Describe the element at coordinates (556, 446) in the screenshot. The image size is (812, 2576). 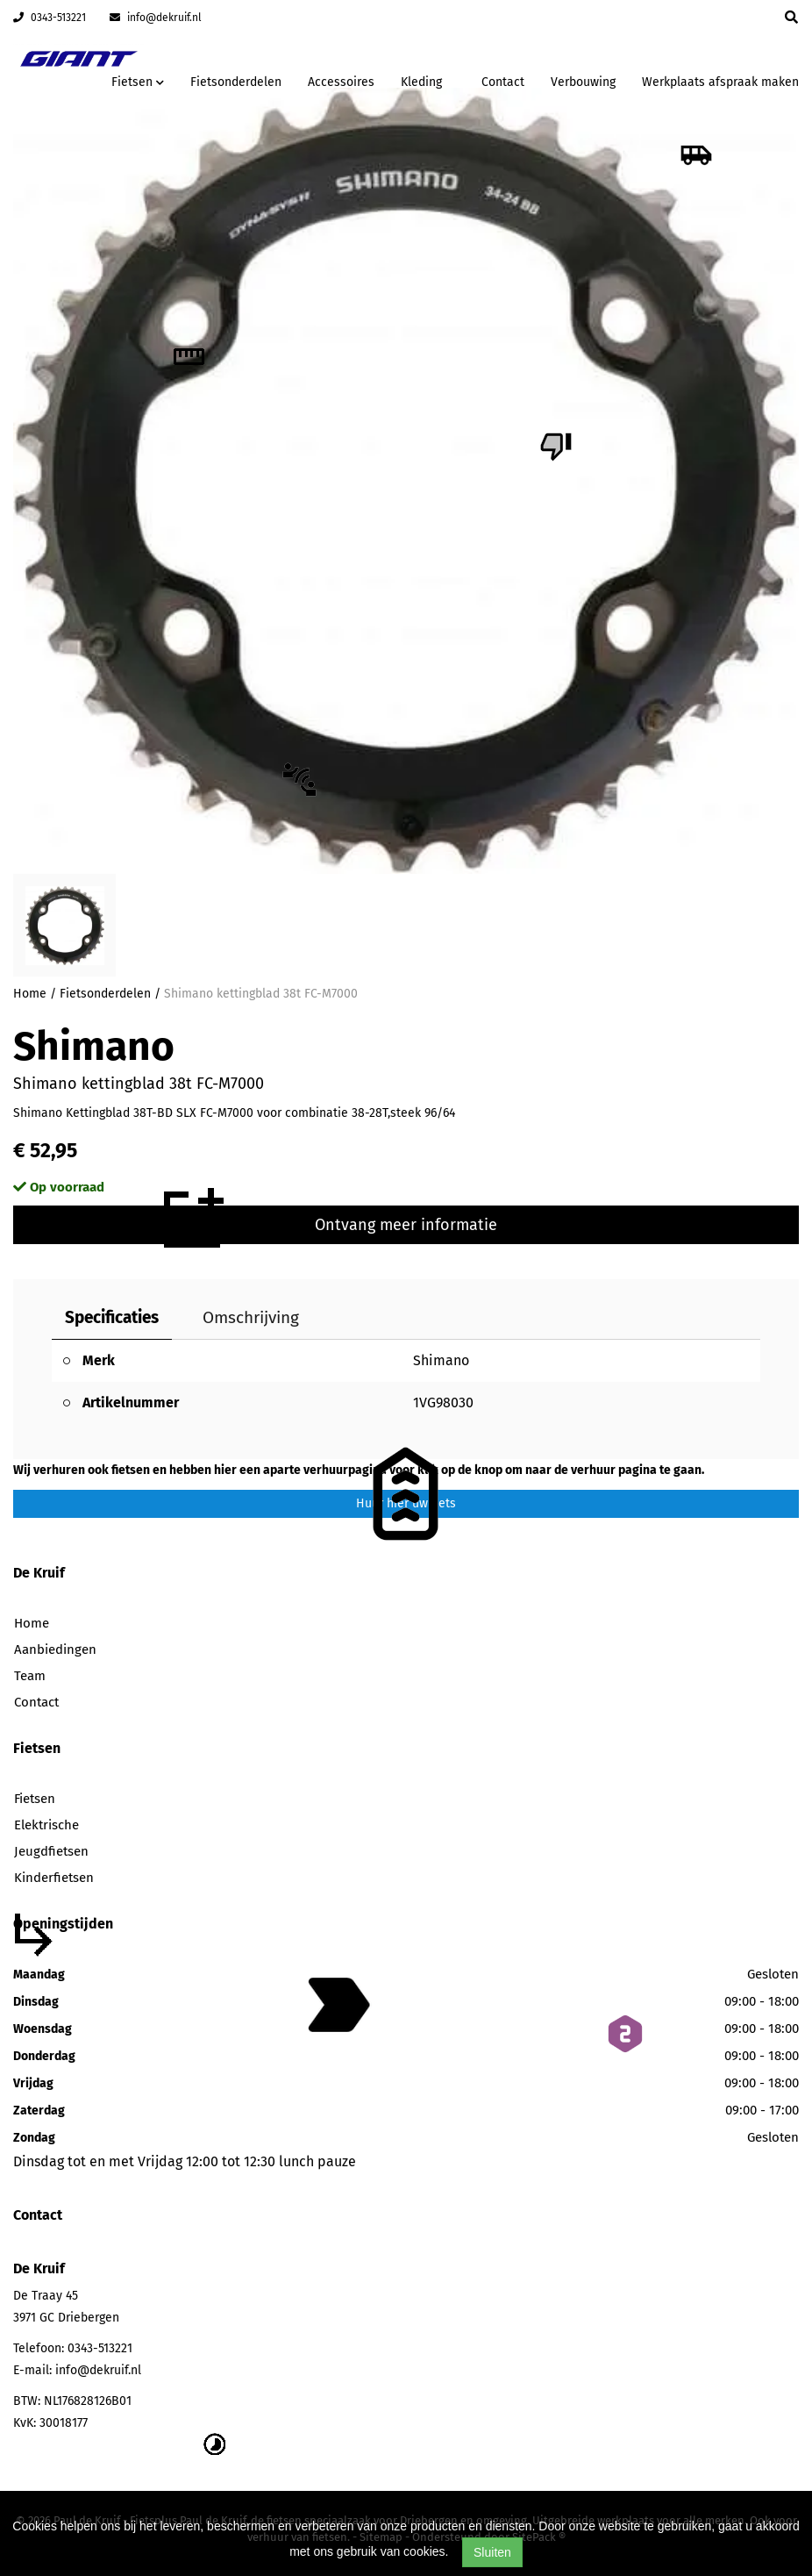
I see `dislike or downvote content` at that location.